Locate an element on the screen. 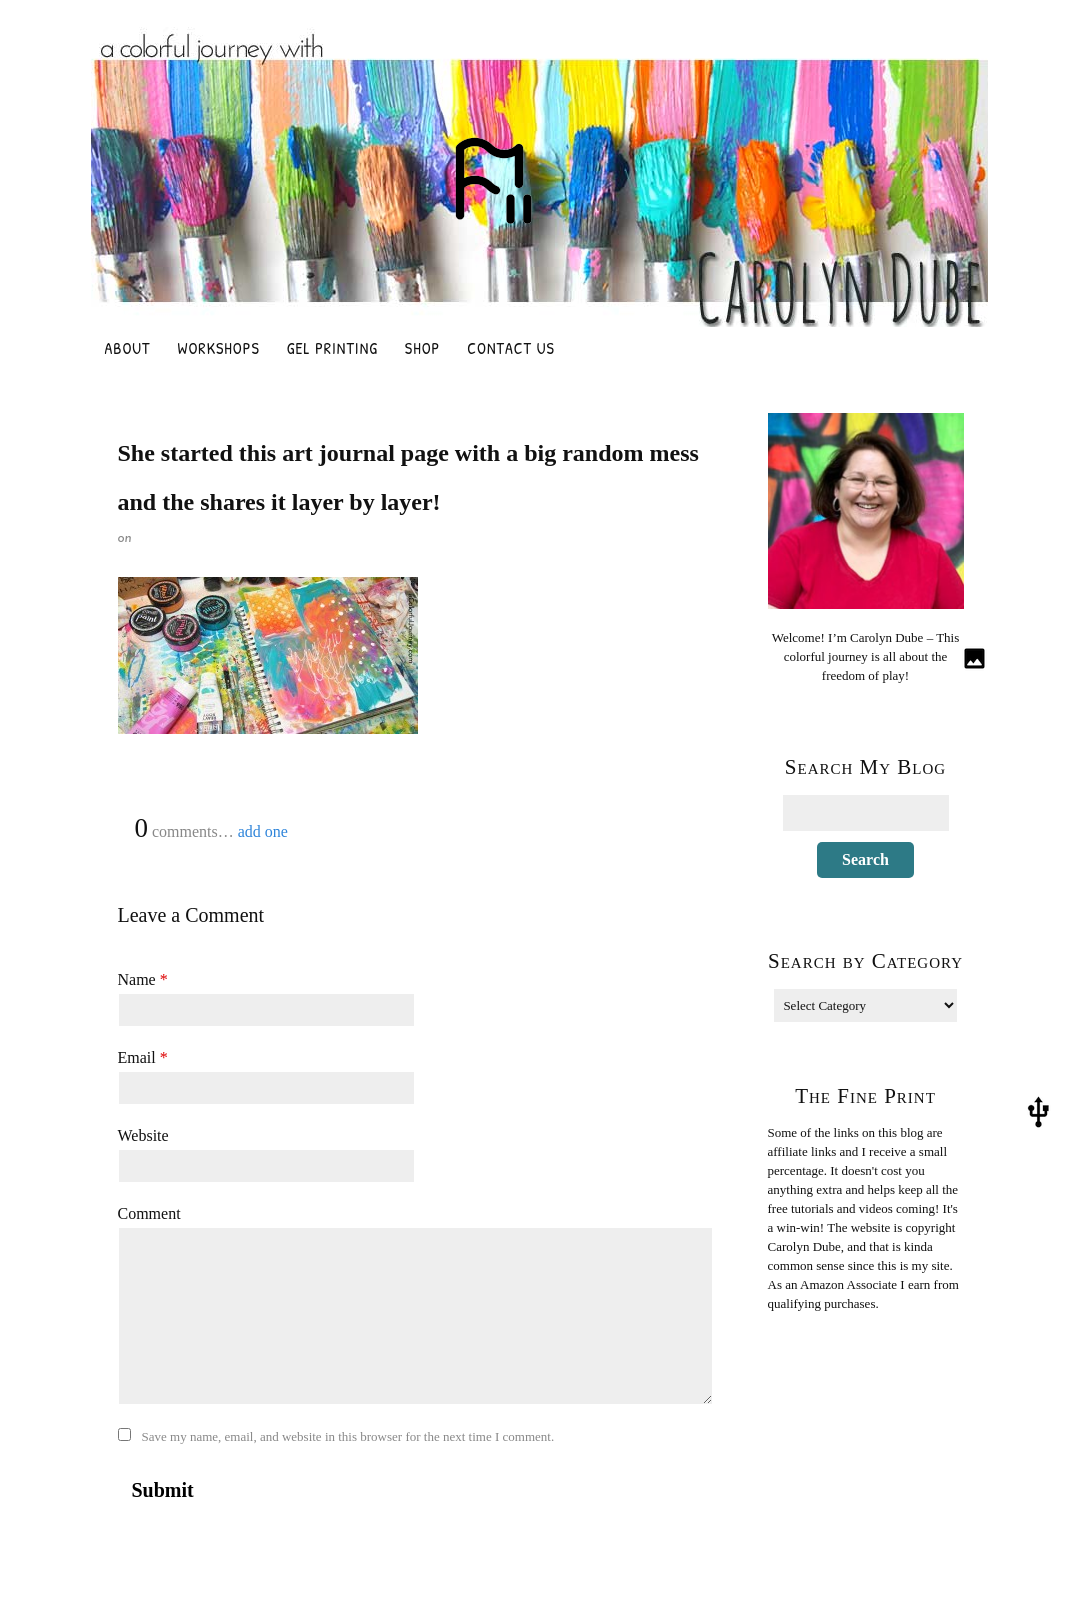  connect a USB device is located at coordinates (1038, 1112).